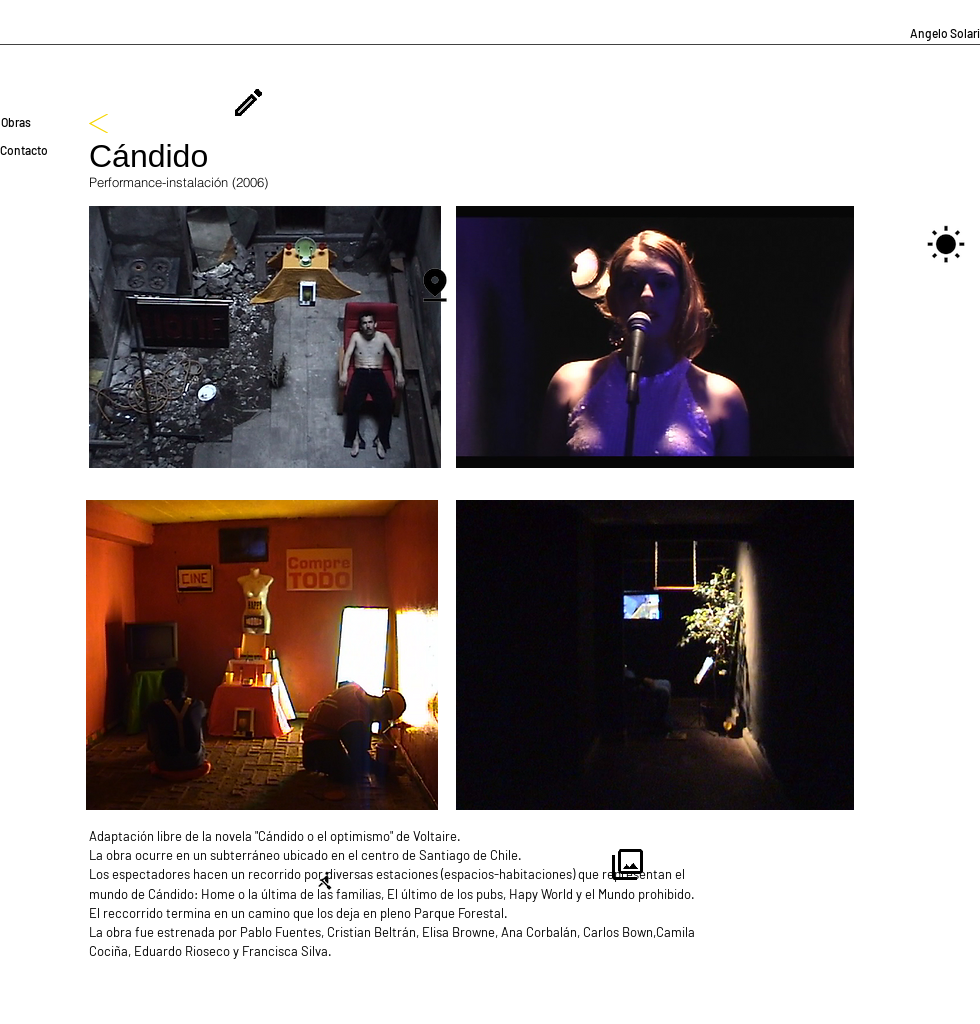 This screenshot has width=980, height=1024. What do you see at coordinates (324, 880) in the screenshot?
I see `access rowing or kayaking activities` at bounding box center [324, 880].